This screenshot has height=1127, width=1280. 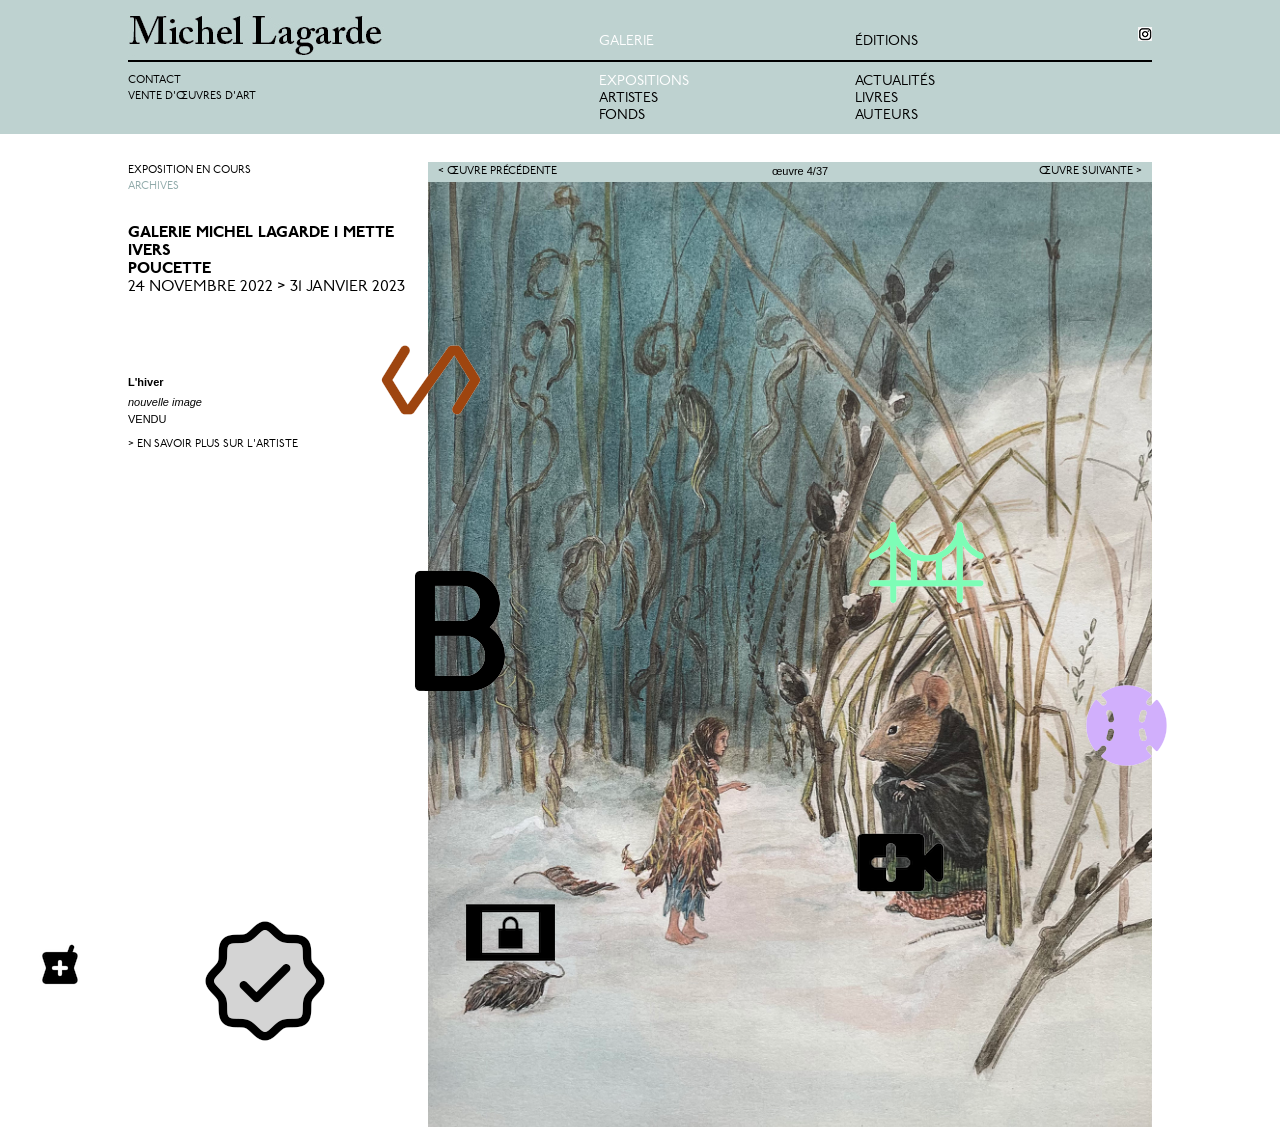 What do you see at coordinates (900, 862) in the screenshot?
I see `start a new video call` at bounding box center [900, 862].